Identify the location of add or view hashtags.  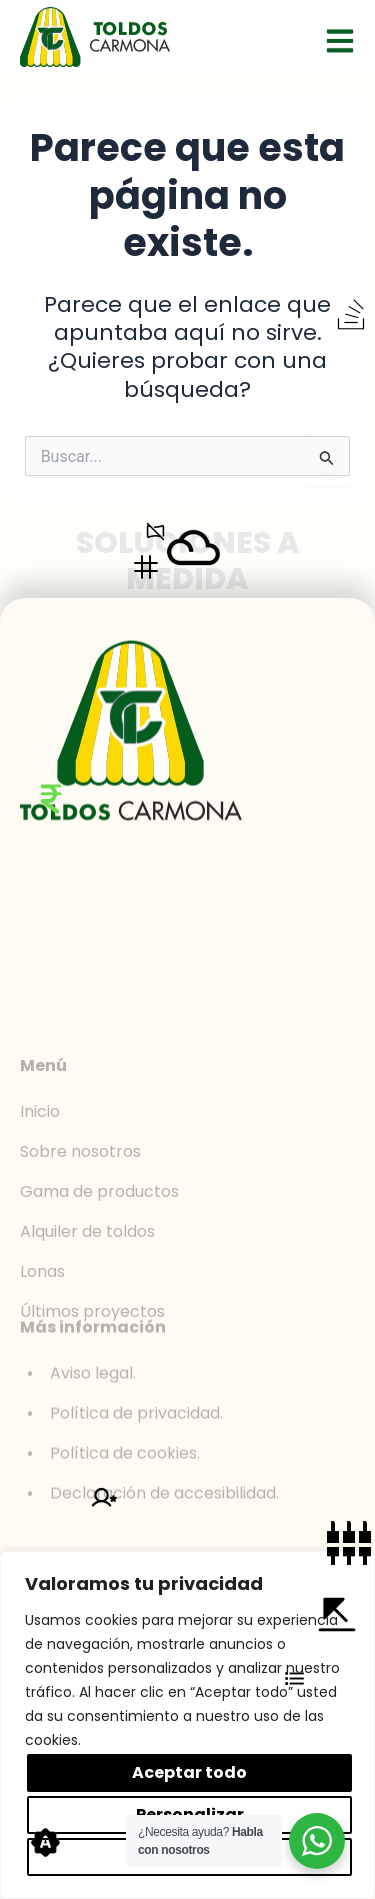
(146, 567).